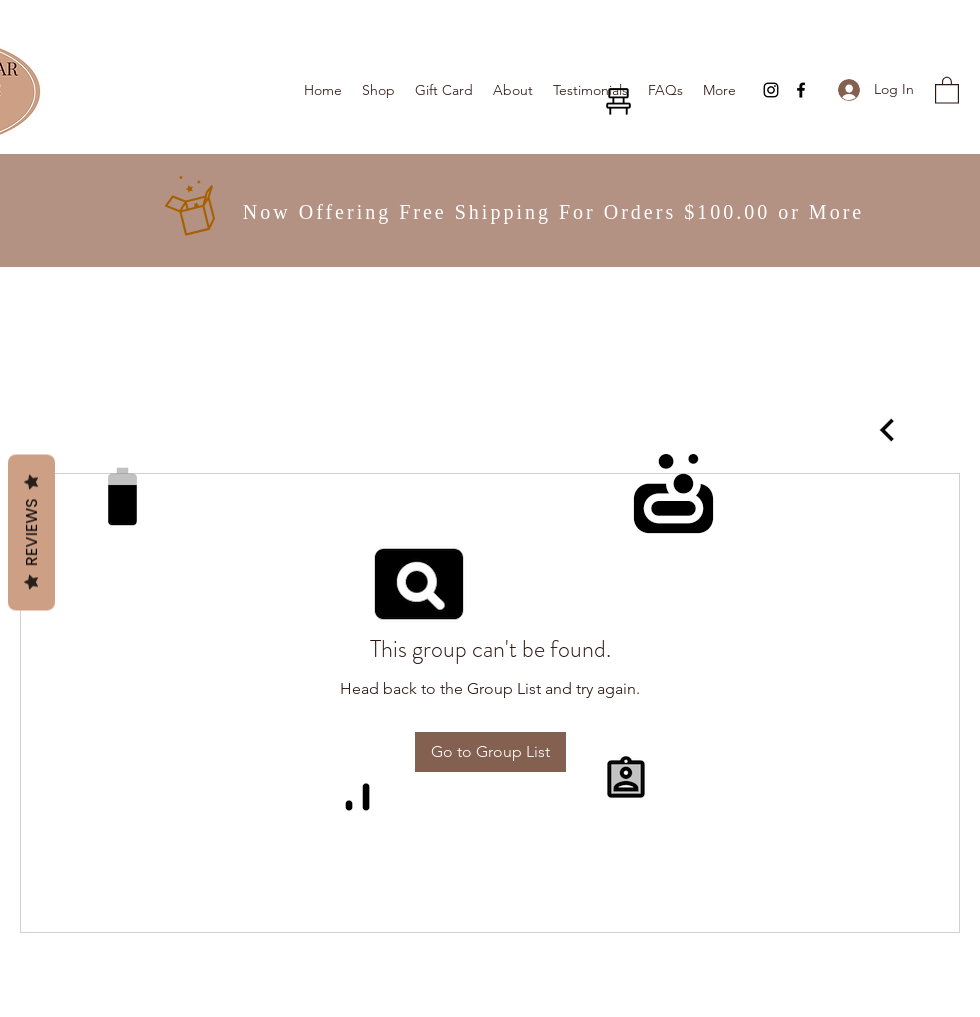 This screenshot has width=980, height=1017. I want to click on indicates battery is at 90% charge, so click(122, 496).